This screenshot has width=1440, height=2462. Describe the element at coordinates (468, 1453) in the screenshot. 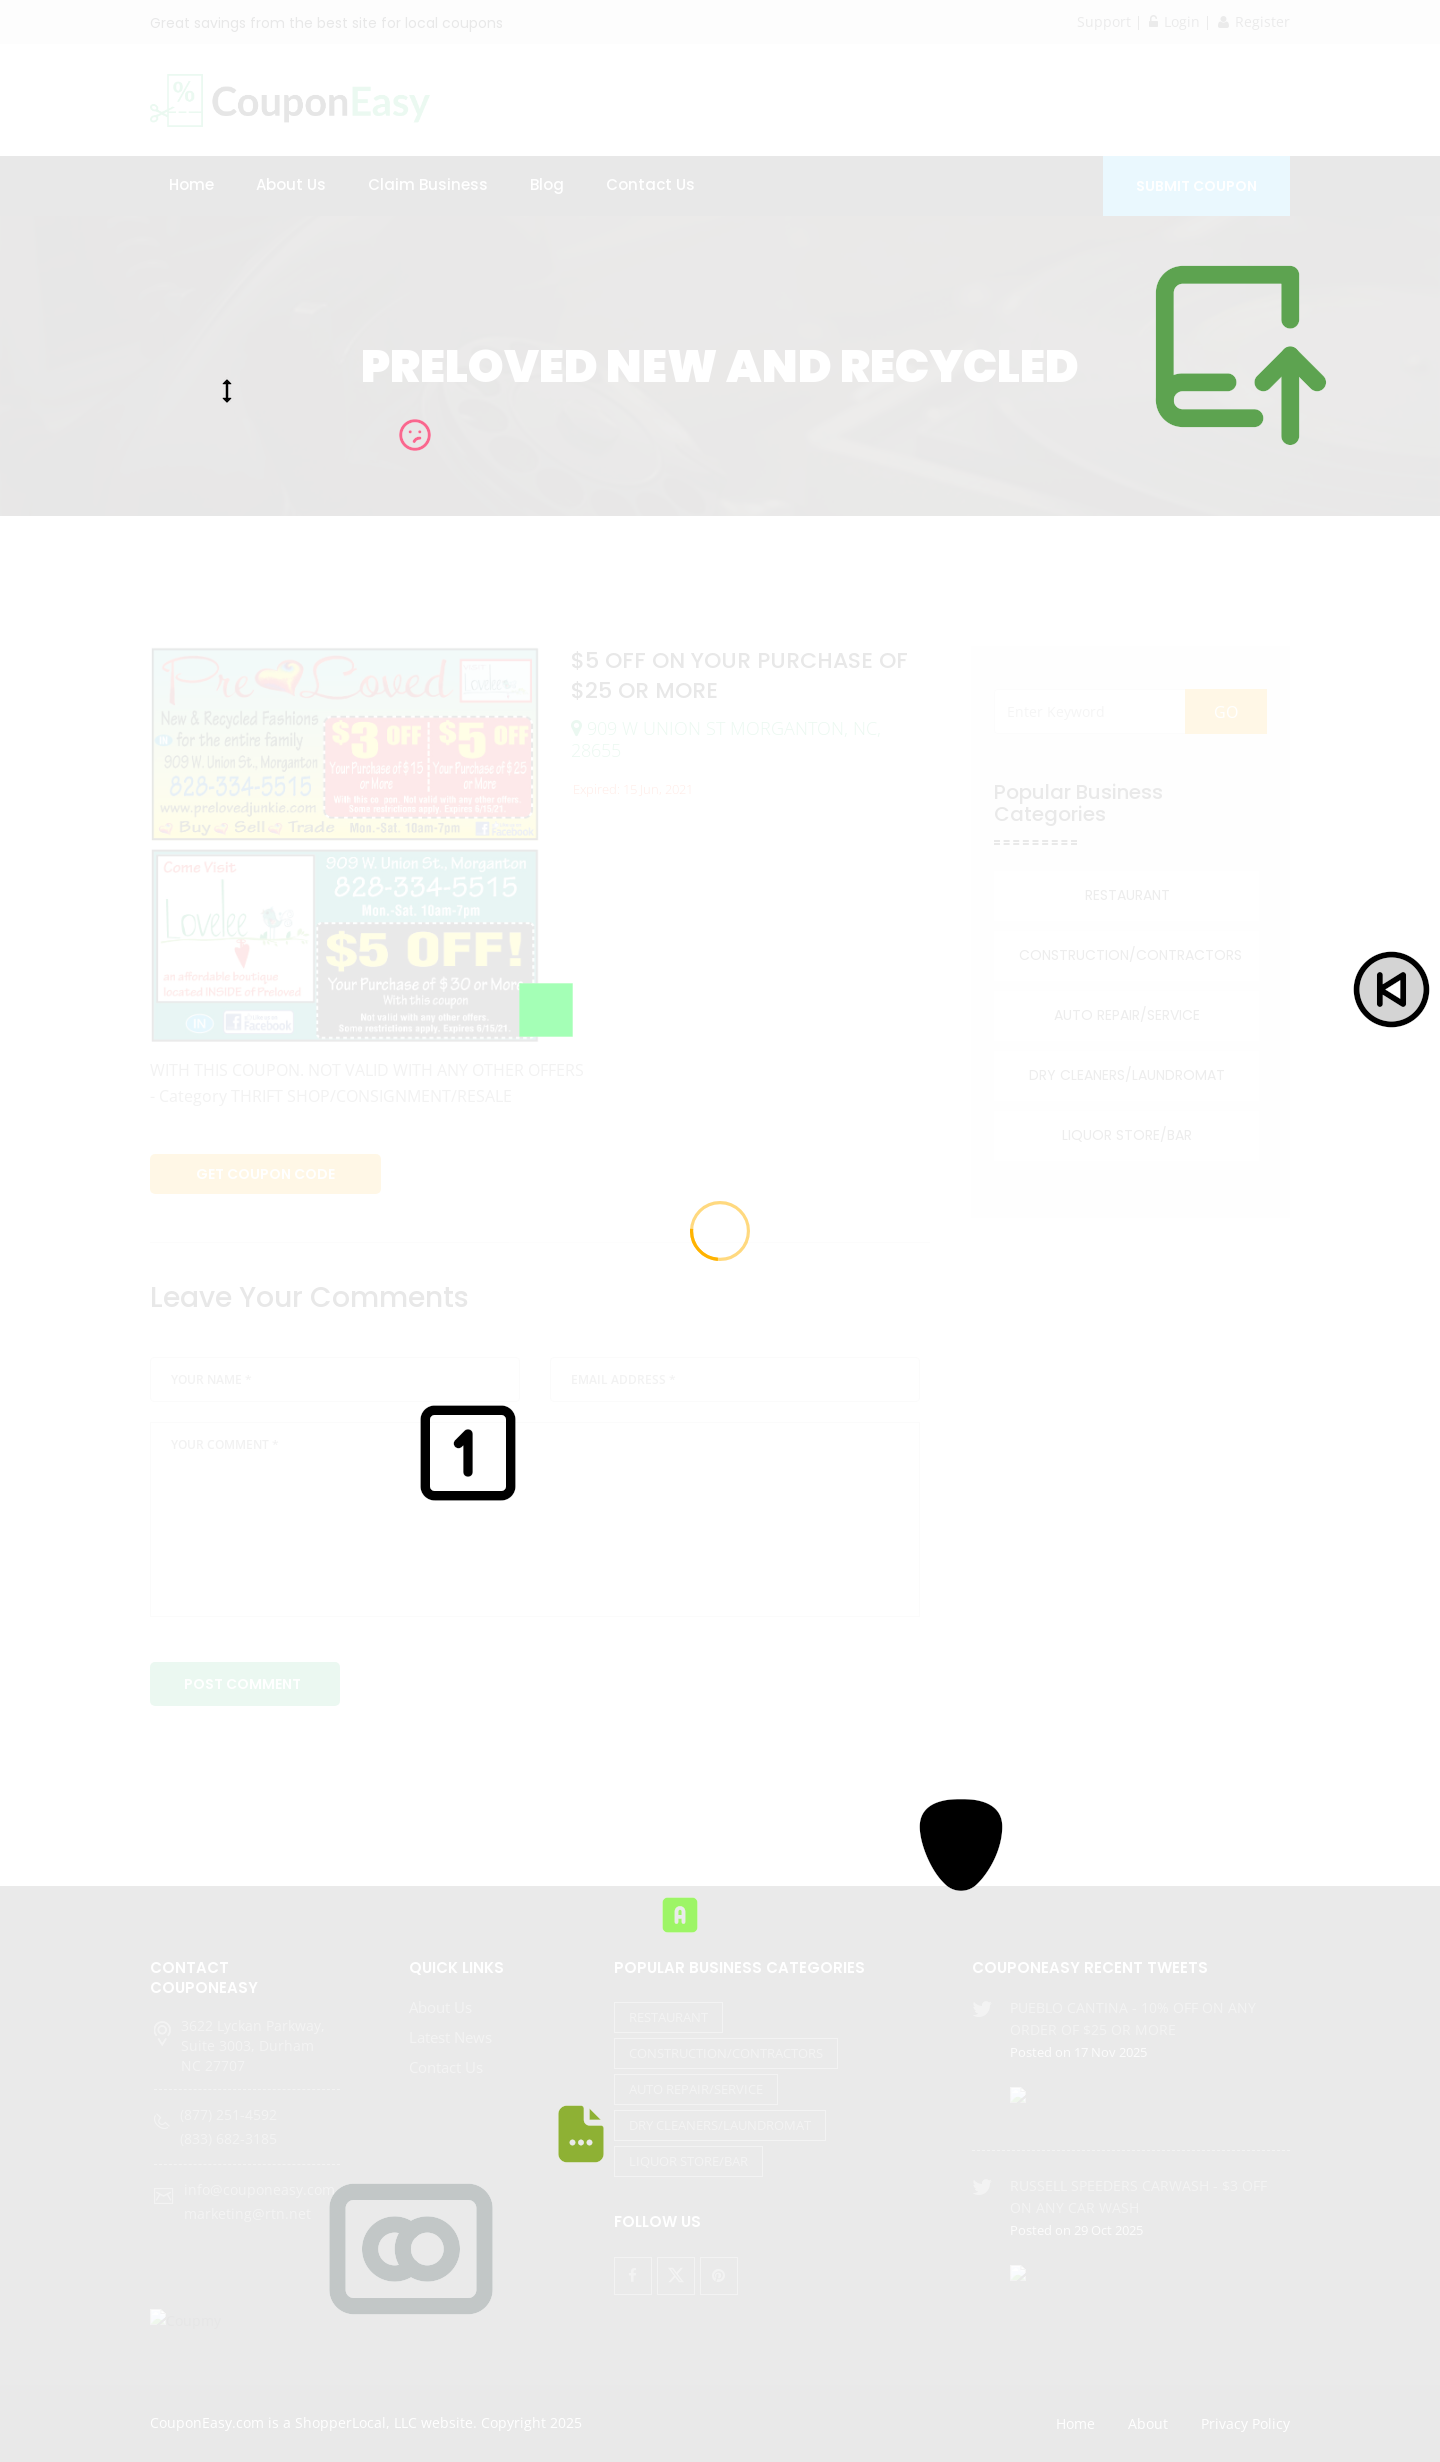

I see `indicates first step in a sequence` at that location.